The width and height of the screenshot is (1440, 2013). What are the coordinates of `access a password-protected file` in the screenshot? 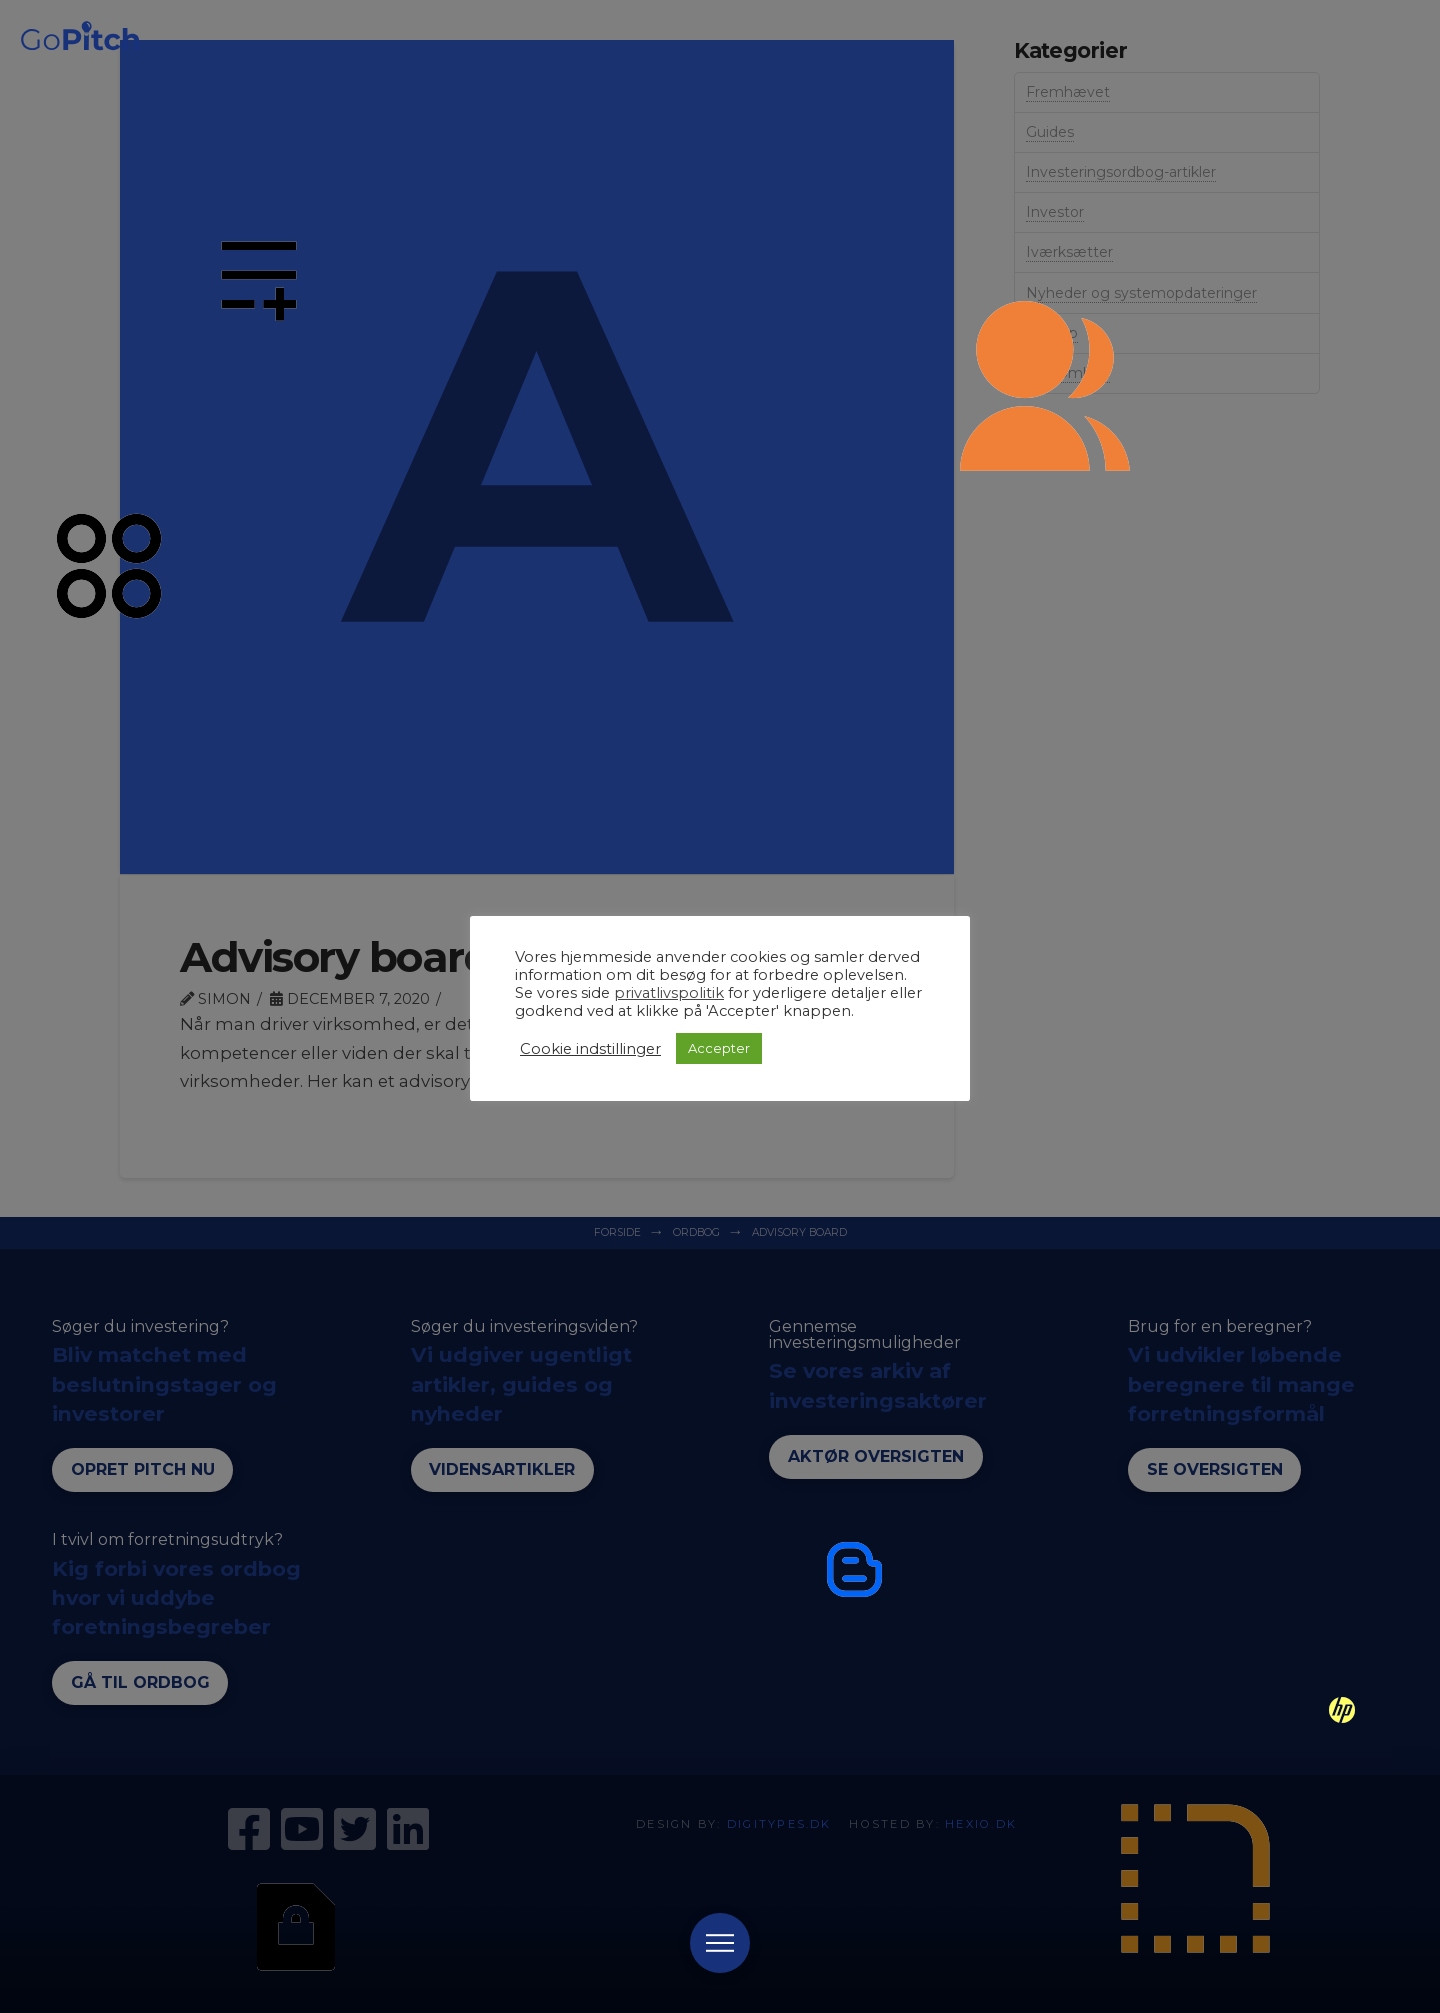 It's located at (296, 1927).